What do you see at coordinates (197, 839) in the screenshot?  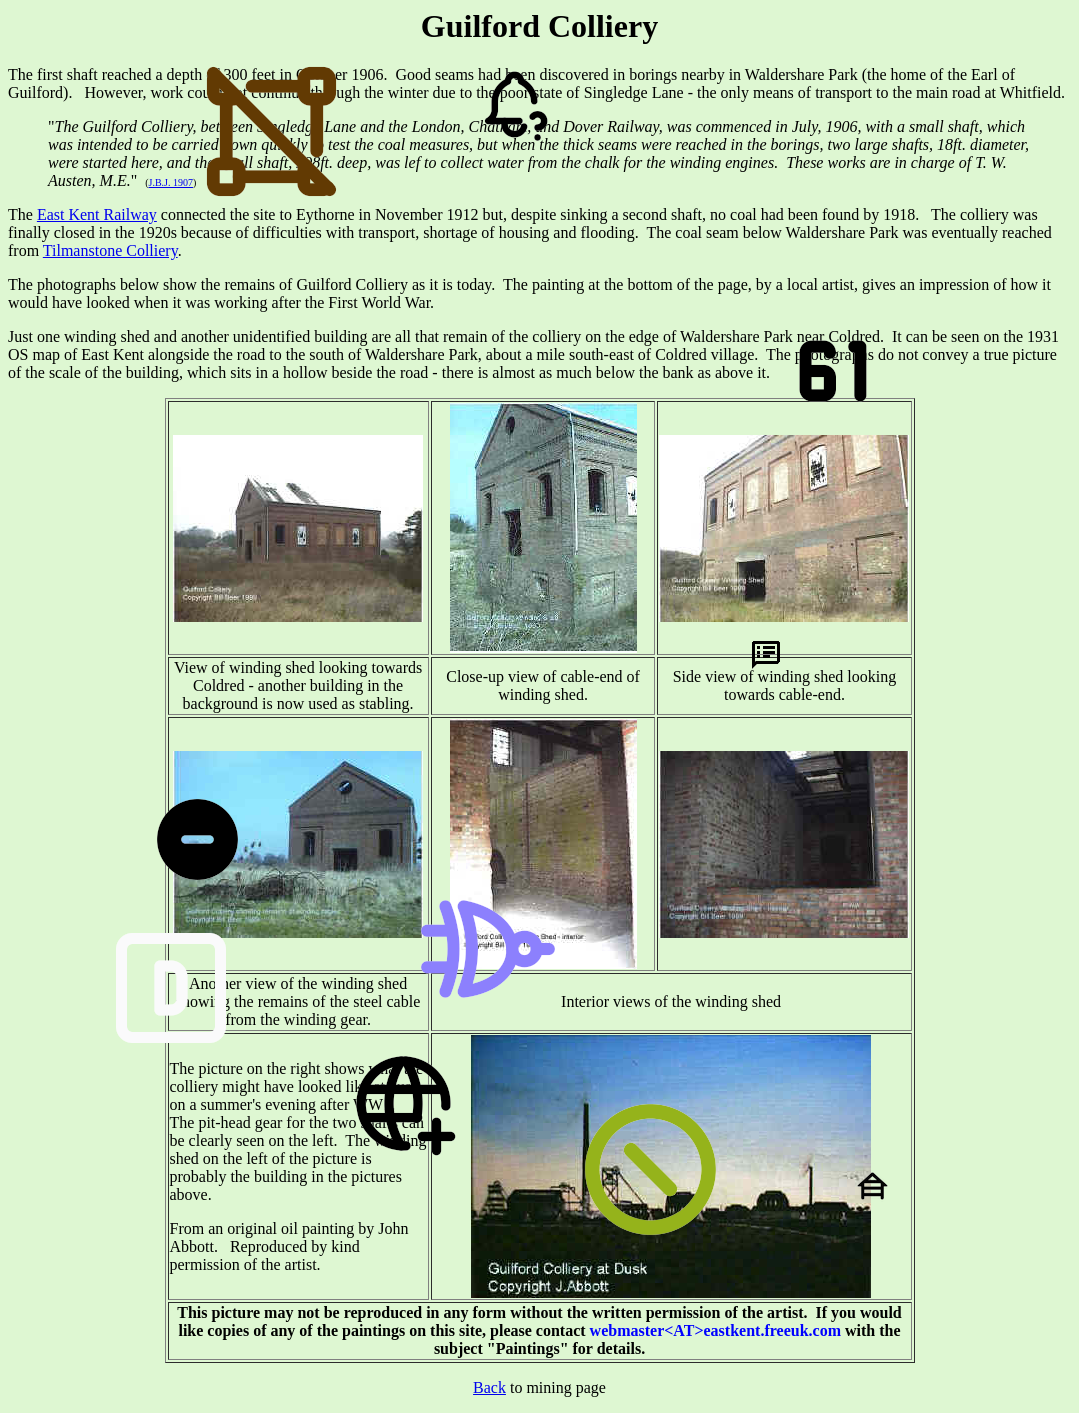 I see `remove an item from a list` at bounding box center [197, 839].